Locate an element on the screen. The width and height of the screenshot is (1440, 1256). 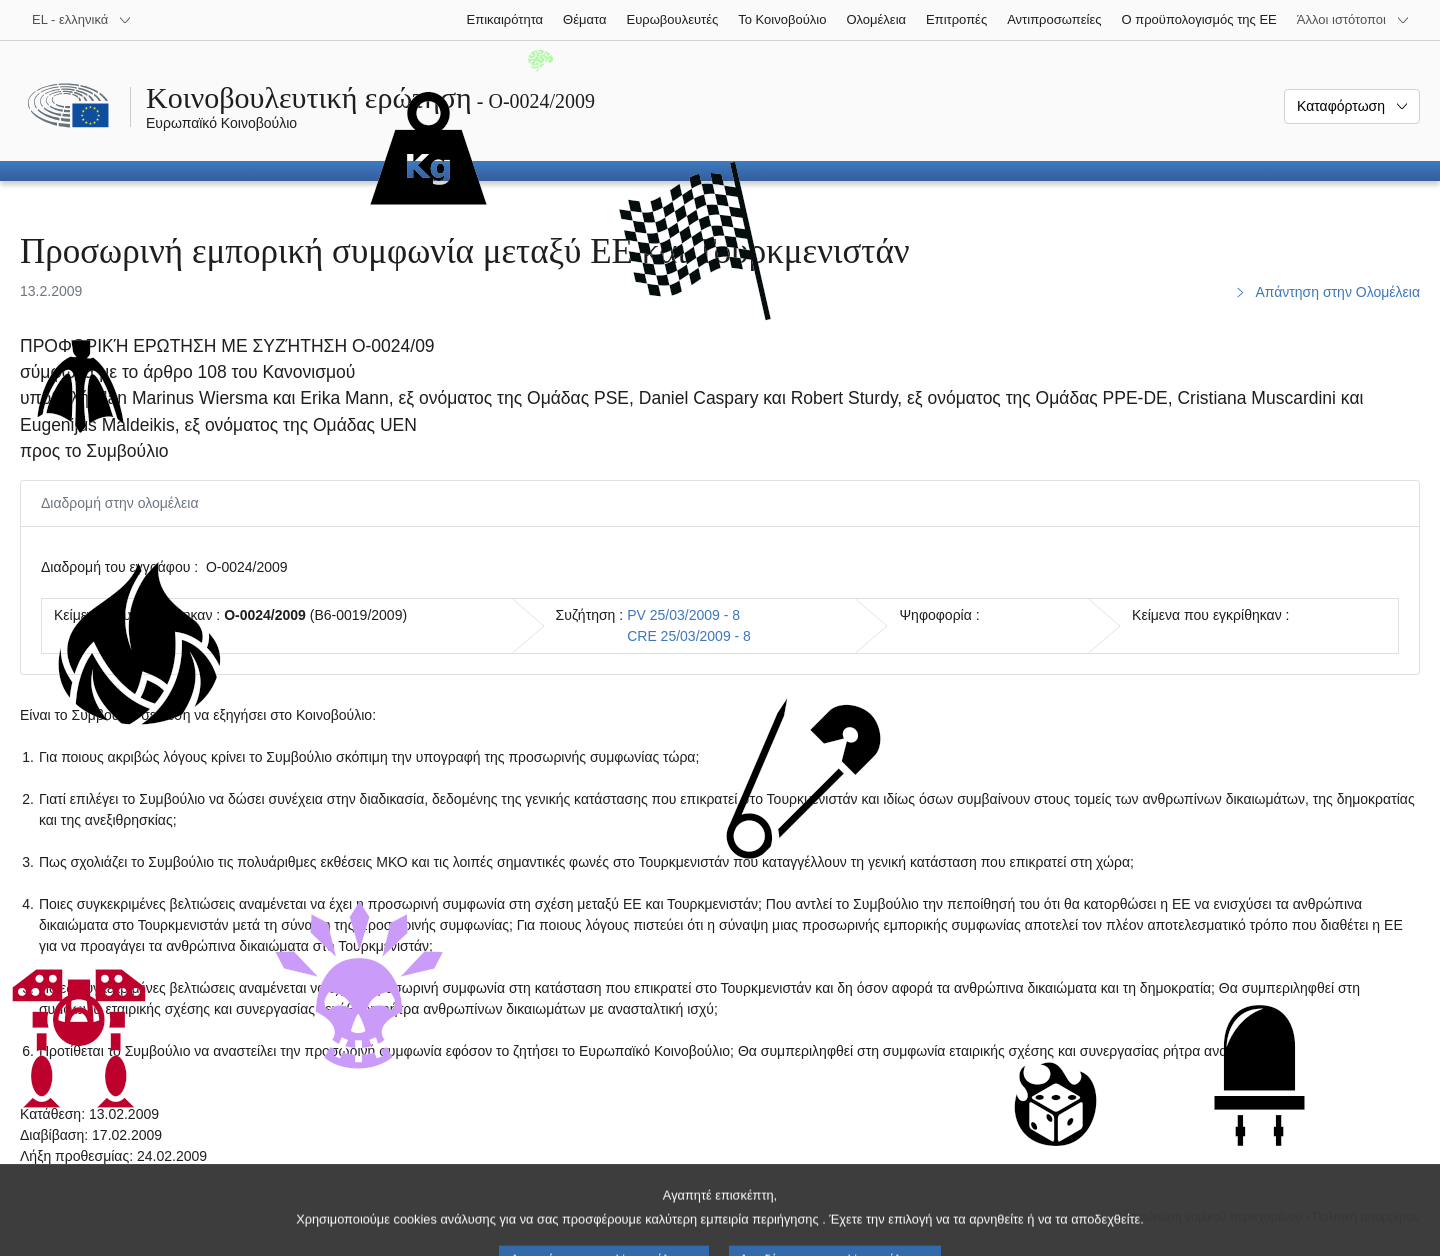
indicates a fun or casual death/game over state is located at coordinates (358, 983).